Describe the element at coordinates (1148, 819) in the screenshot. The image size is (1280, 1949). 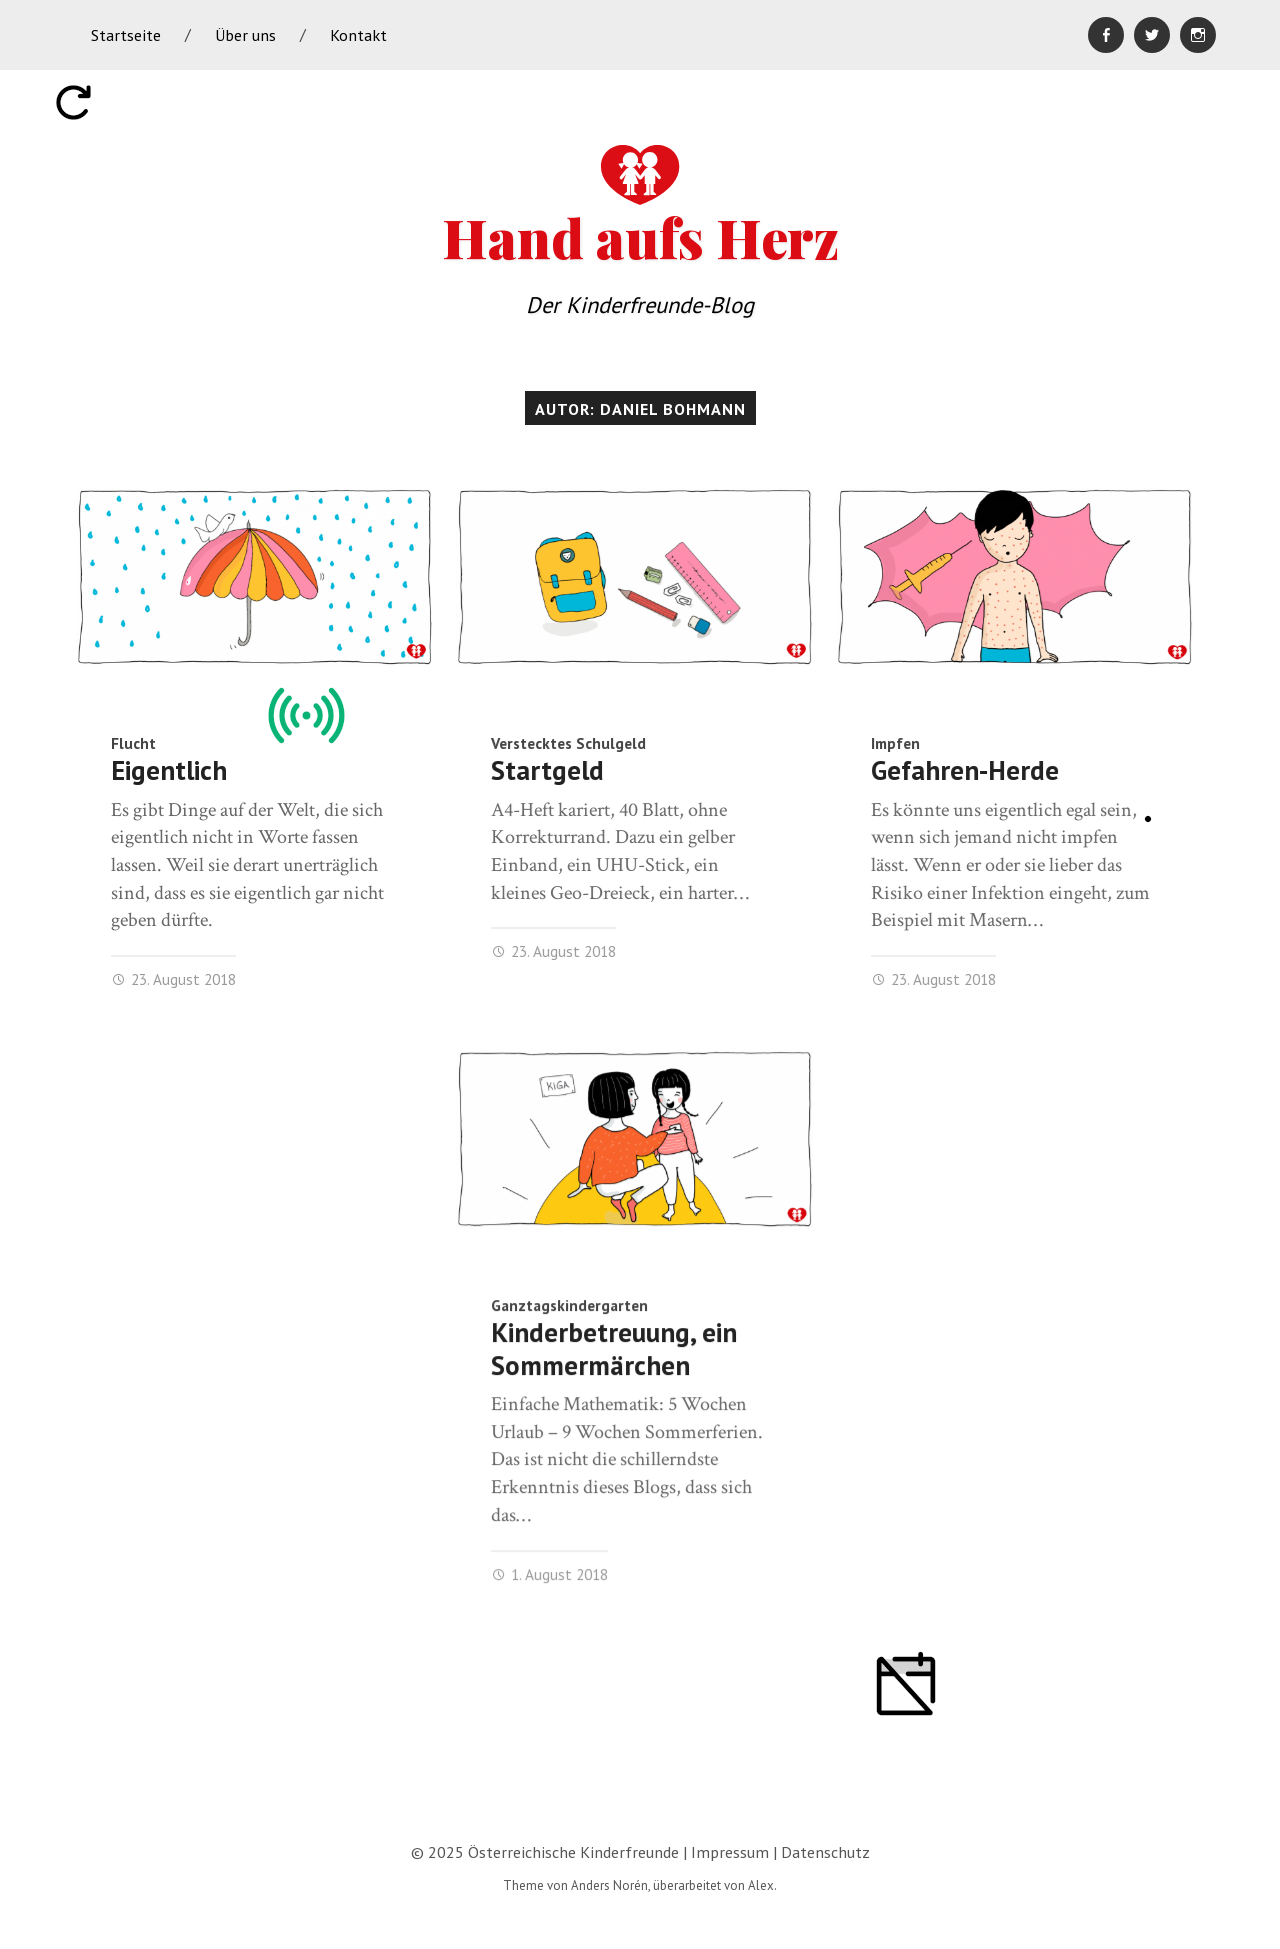
I see `indicates an unread notification or new item` at that location.